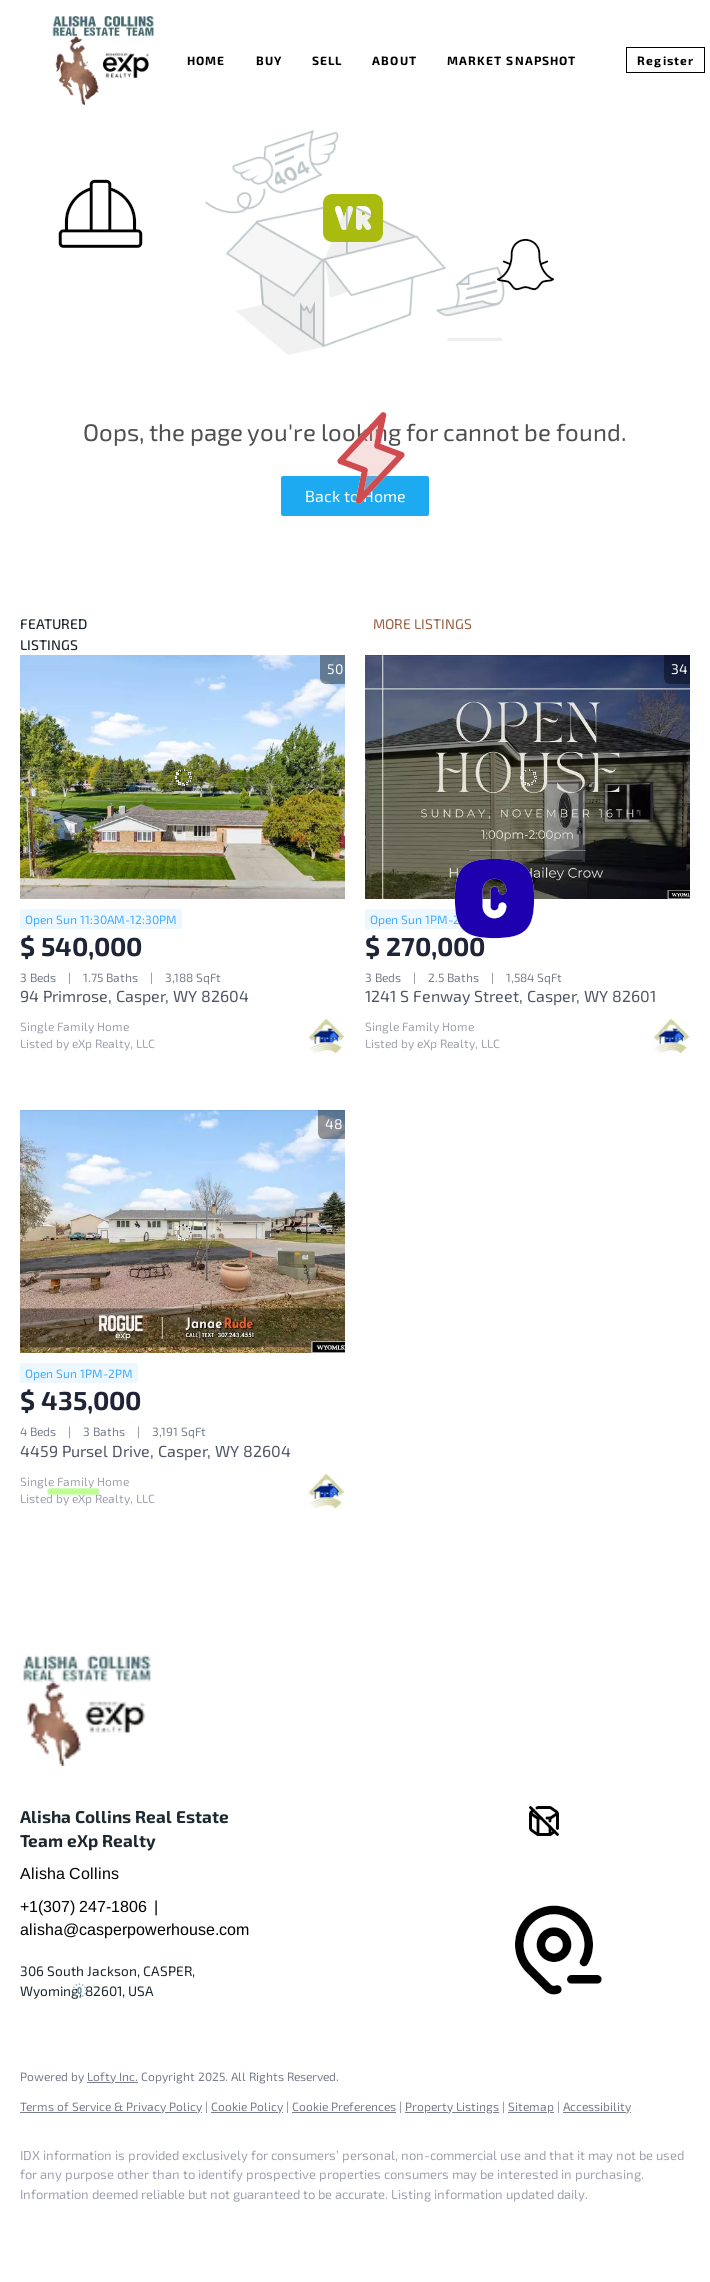 The width and height of the screenshot is (710, 2282). What do you see at coordinates (100, 218) in the screenshot?
I see `access construction or safety settings` at bounding box center [100, 218].